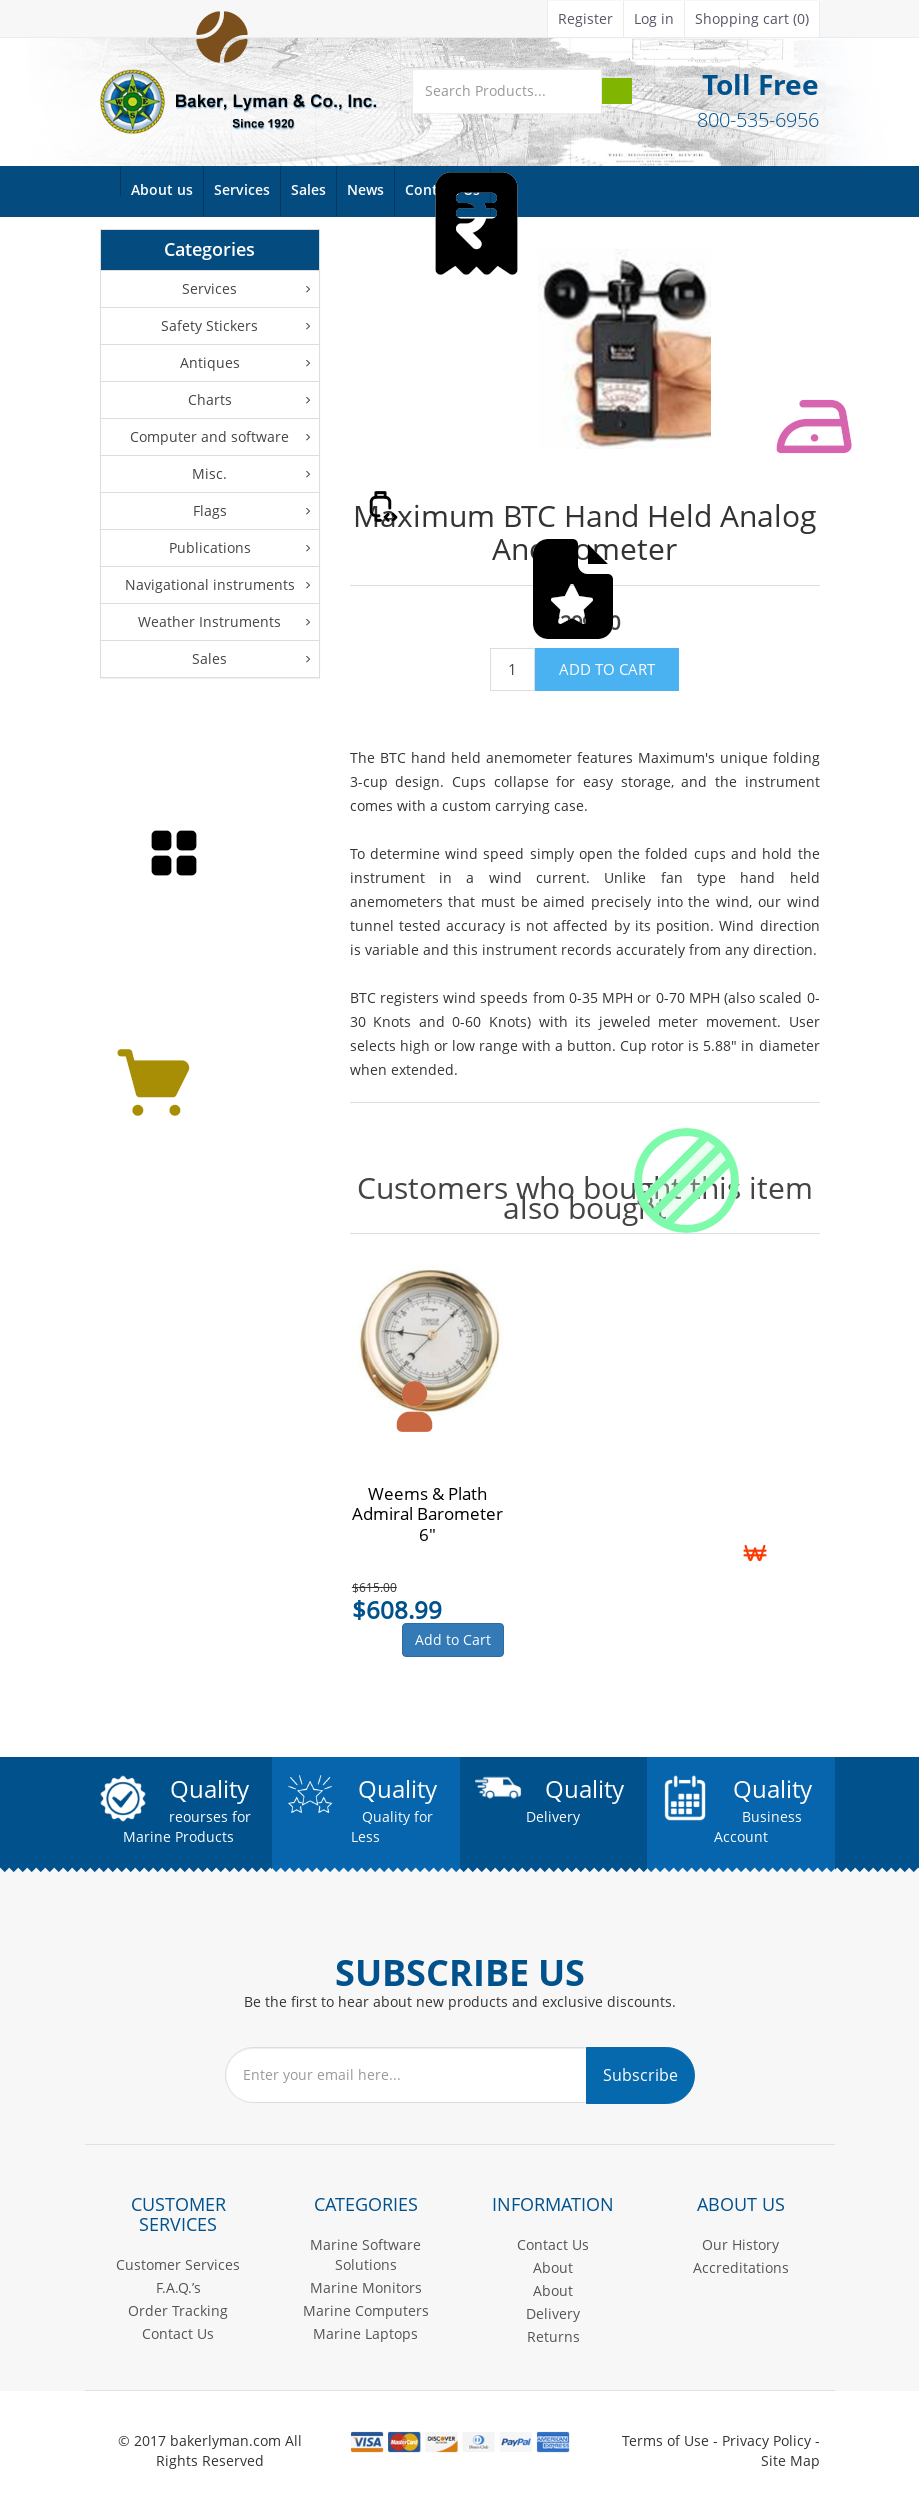 Image resolution: width=919 pixels, height=2511 pixels. I want to click on view starred or favorite files, so click(573, 589).